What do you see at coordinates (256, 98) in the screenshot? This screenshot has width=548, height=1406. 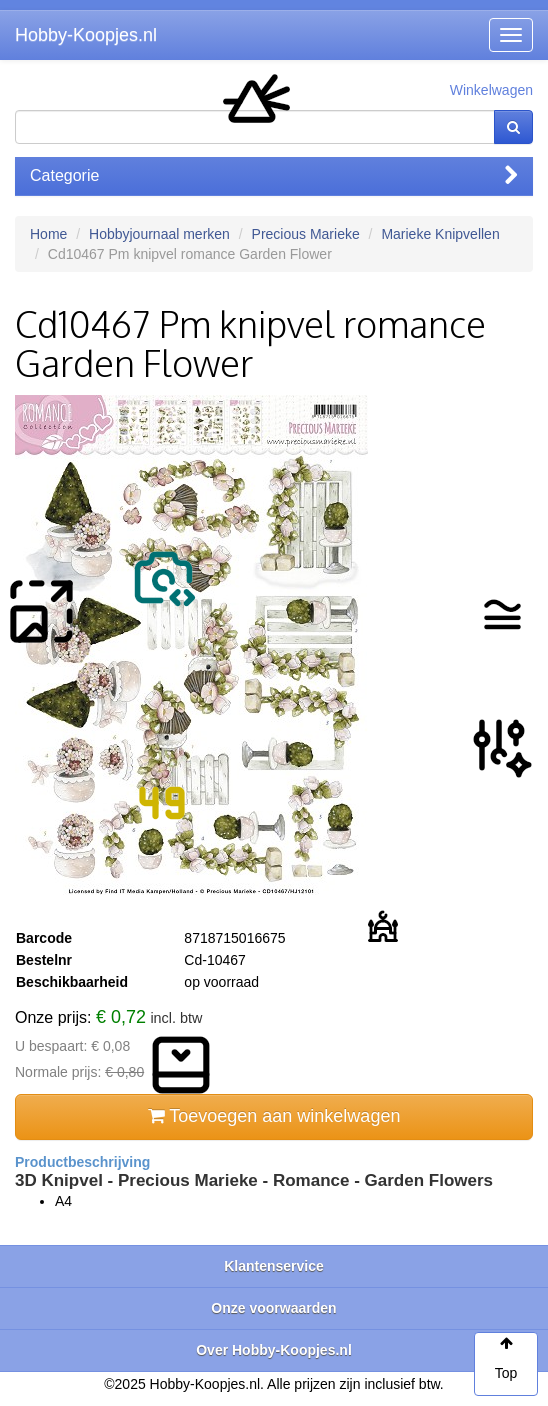 I see `toggle light refraction or prism effect` at bounding box center [256, 98].